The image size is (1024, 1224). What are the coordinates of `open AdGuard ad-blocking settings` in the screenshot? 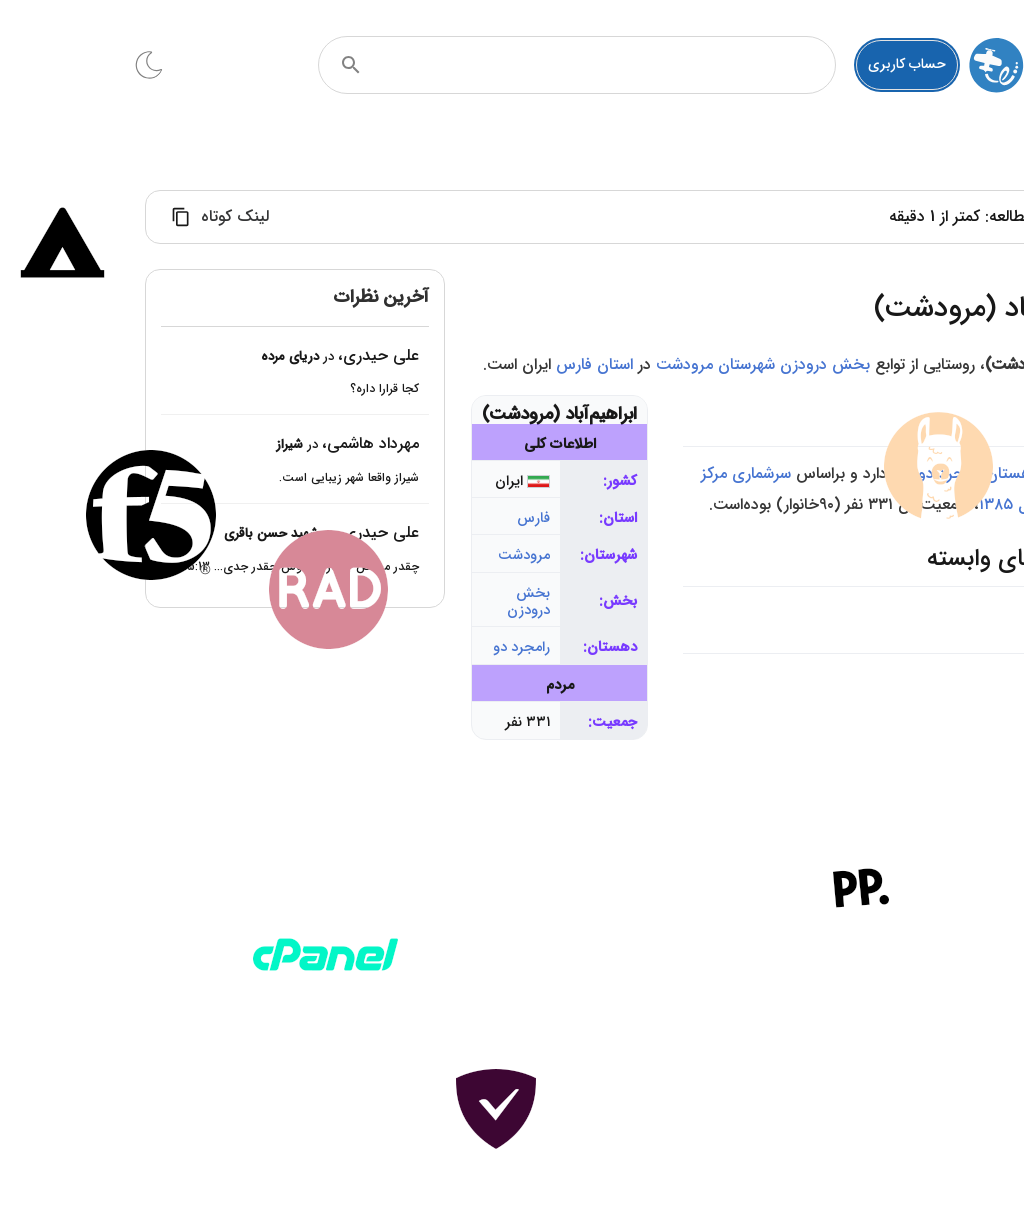 It's located at (496, 1109).